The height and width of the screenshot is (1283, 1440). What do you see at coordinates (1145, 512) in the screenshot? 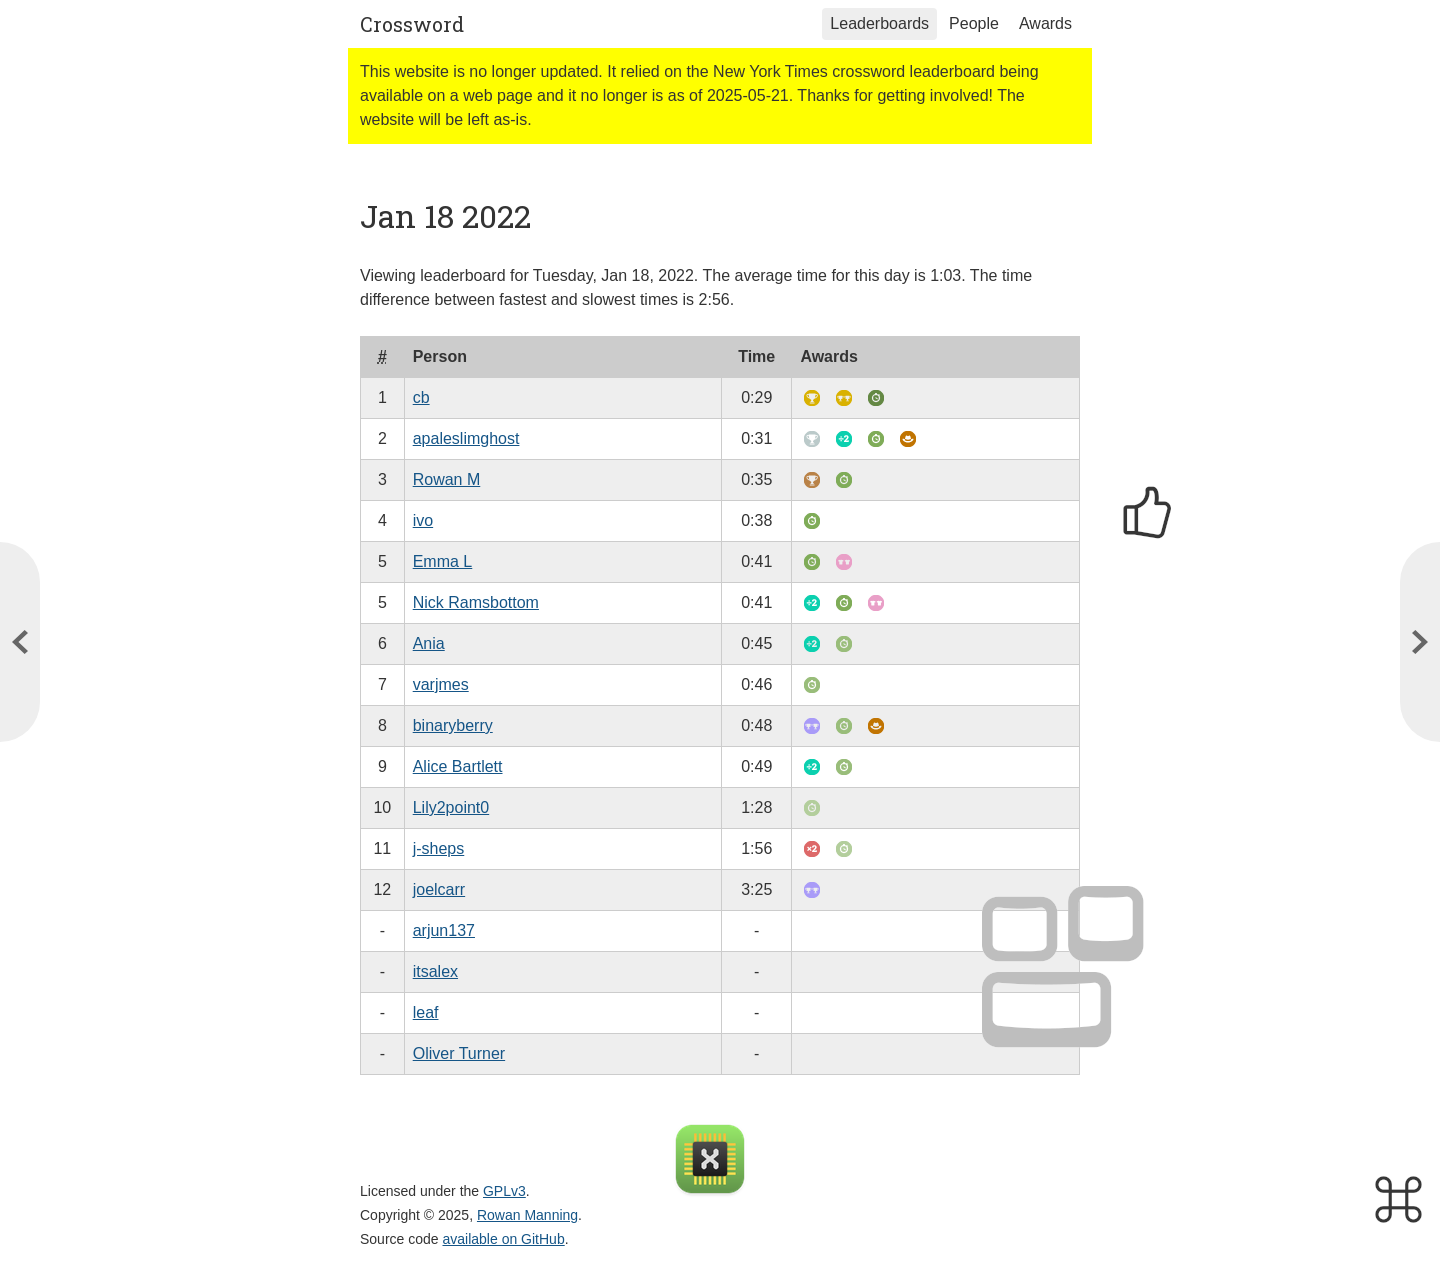
I see `access body and hand gesture emojis` at bounding box center [1145, 512].